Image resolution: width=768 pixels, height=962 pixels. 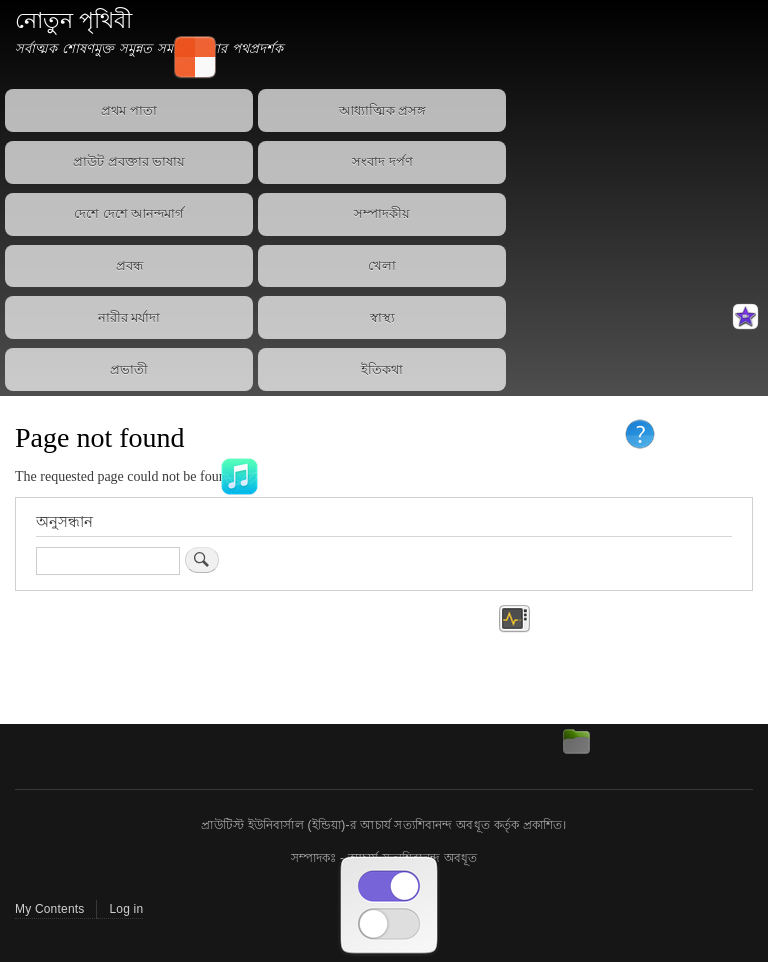 I want to click on open system settings or preferences, so click(x=389, y=905).